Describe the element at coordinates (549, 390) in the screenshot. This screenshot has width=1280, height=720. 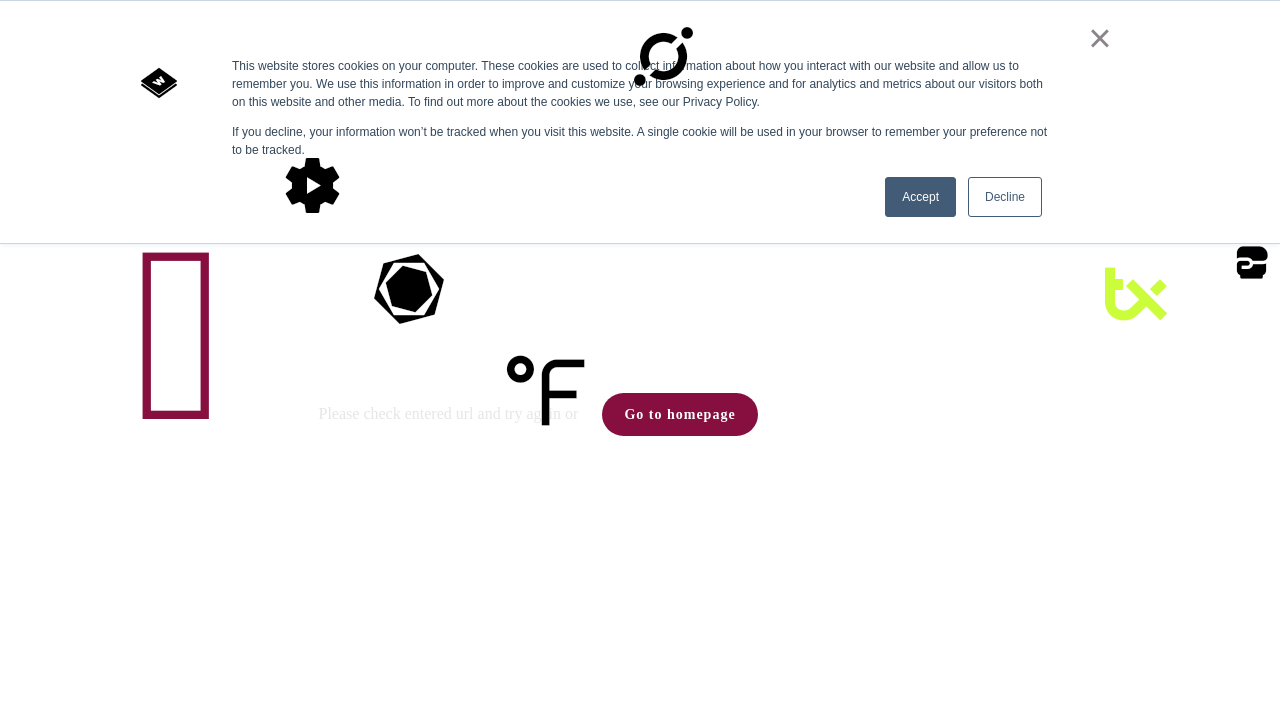
I see `indicates temperature displayed in fahrenheit` at that location.